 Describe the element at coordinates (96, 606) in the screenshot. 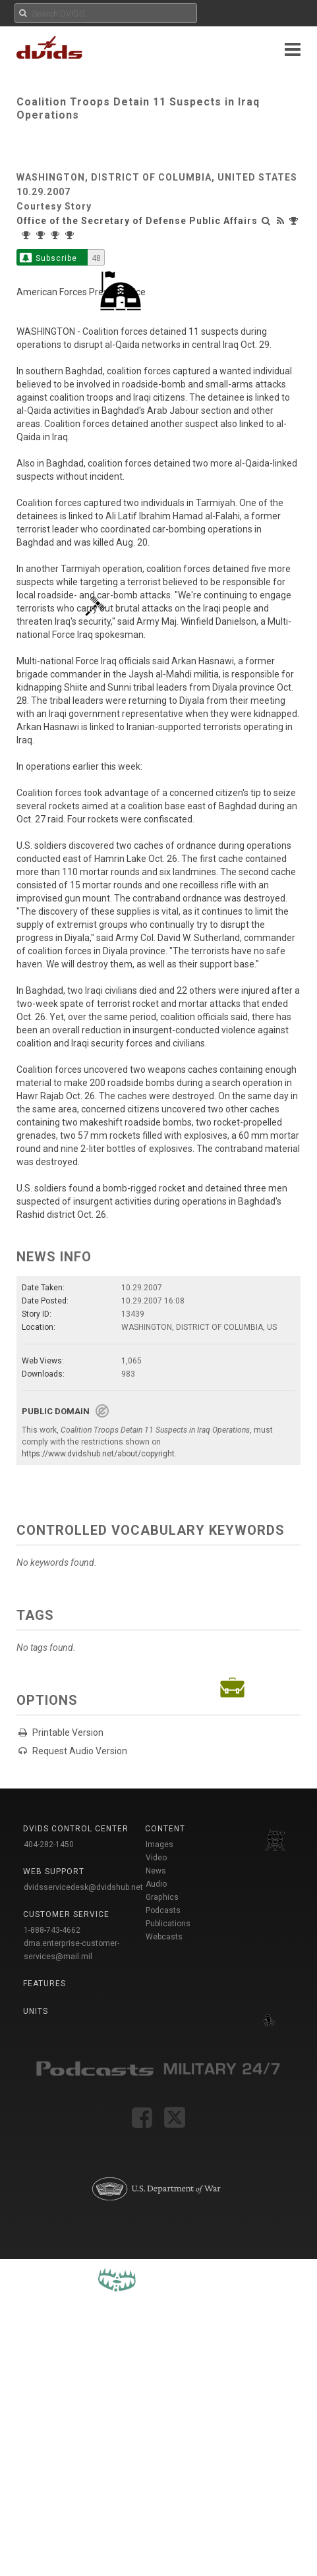

I see `toy mallet or hammer tool icon` at that location.